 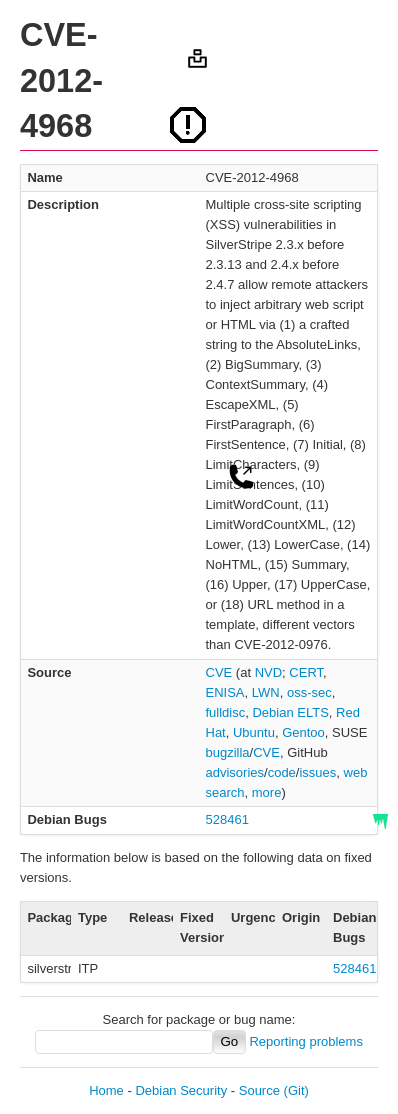 What do you see at coordinates (197, 58) in the screenshot?
I see `access unsplash photo library` at bounding box center [197, 58].